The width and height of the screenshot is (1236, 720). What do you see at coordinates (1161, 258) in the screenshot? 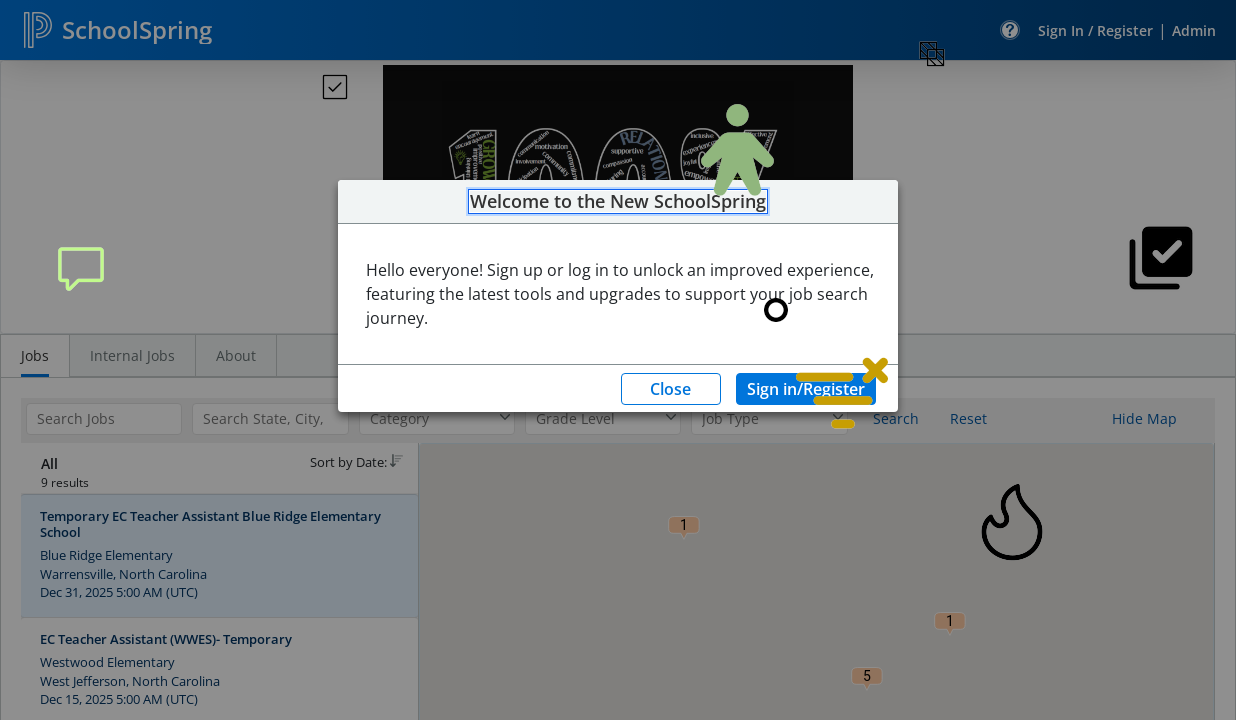
I see `item successfully added to library` at bounding box center [1161, 258].